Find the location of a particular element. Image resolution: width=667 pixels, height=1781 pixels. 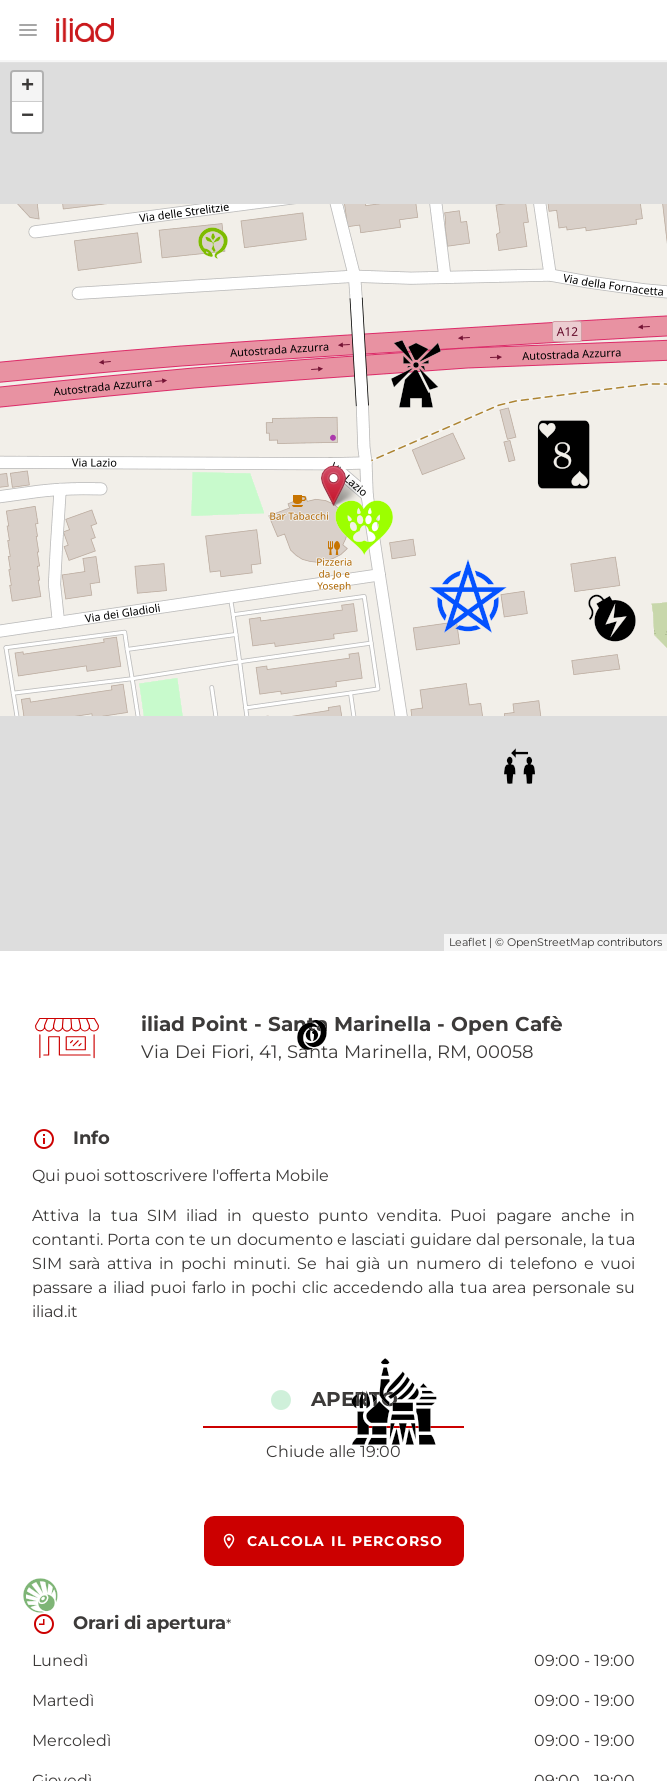

switch to previous player's turn is located at coordinates (519, 766).